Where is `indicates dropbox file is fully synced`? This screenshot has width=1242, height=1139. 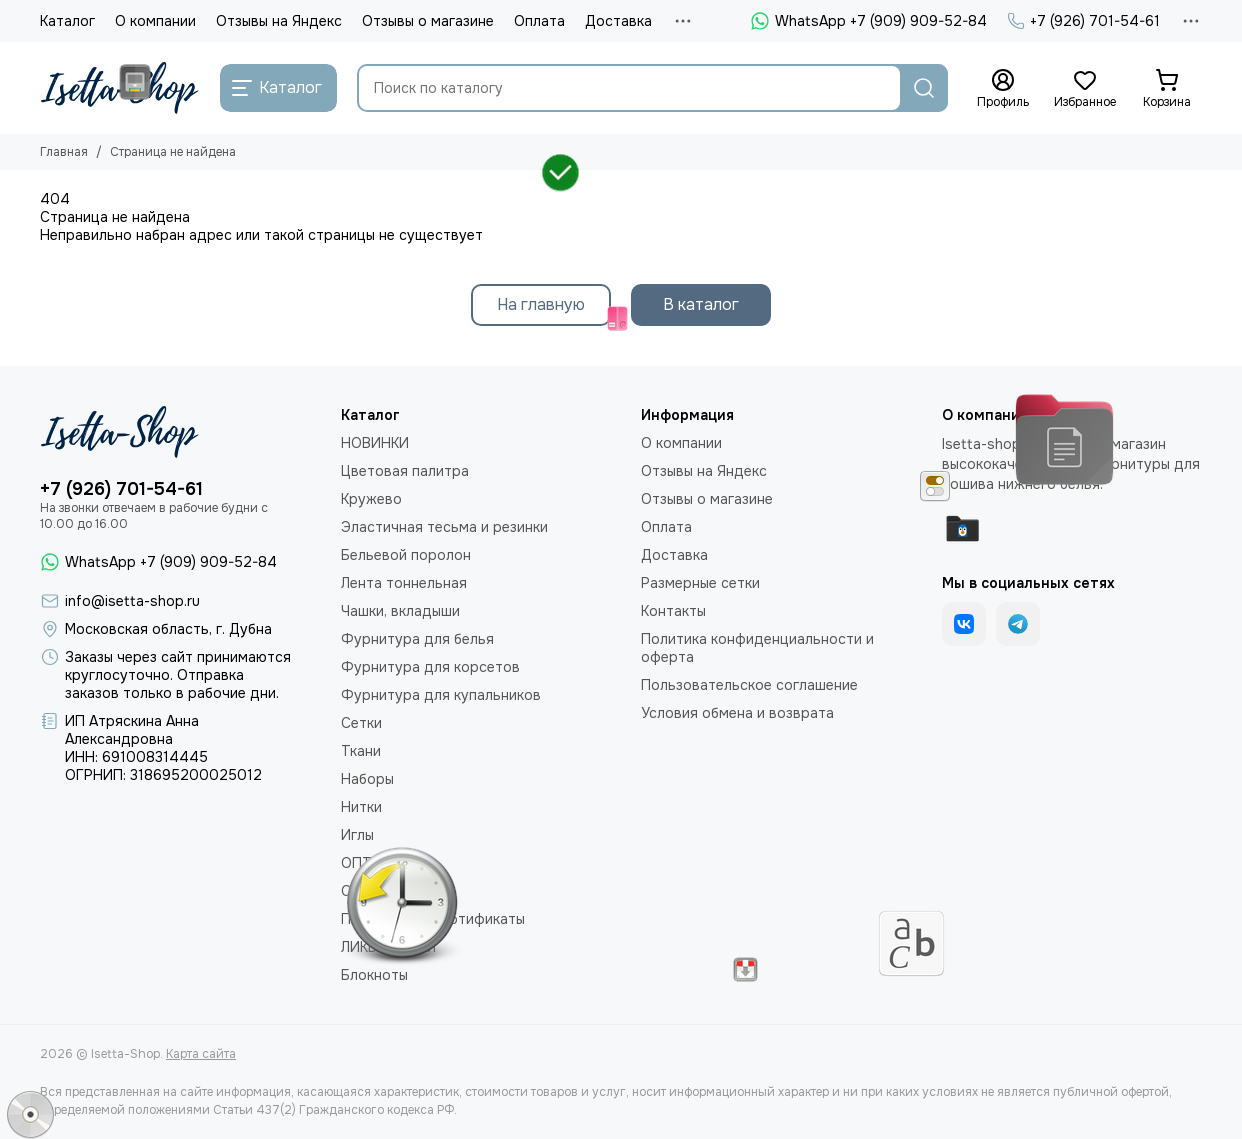 indicates dropbox file is fully synced is located at coordinates (560, 172).